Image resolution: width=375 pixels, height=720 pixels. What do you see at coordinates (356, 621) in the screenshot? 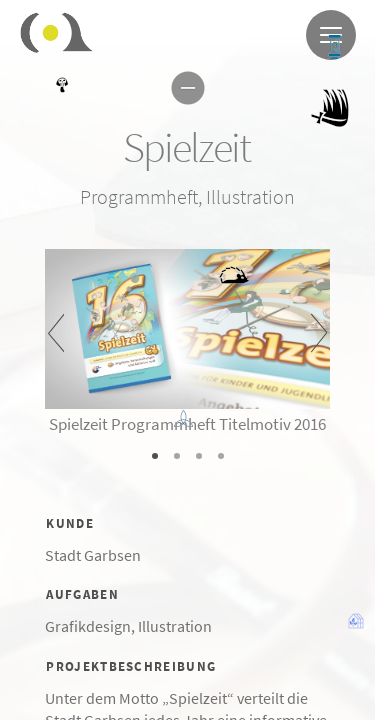
I see `access greenhouse or garden management` at bounding box center [356, 621].